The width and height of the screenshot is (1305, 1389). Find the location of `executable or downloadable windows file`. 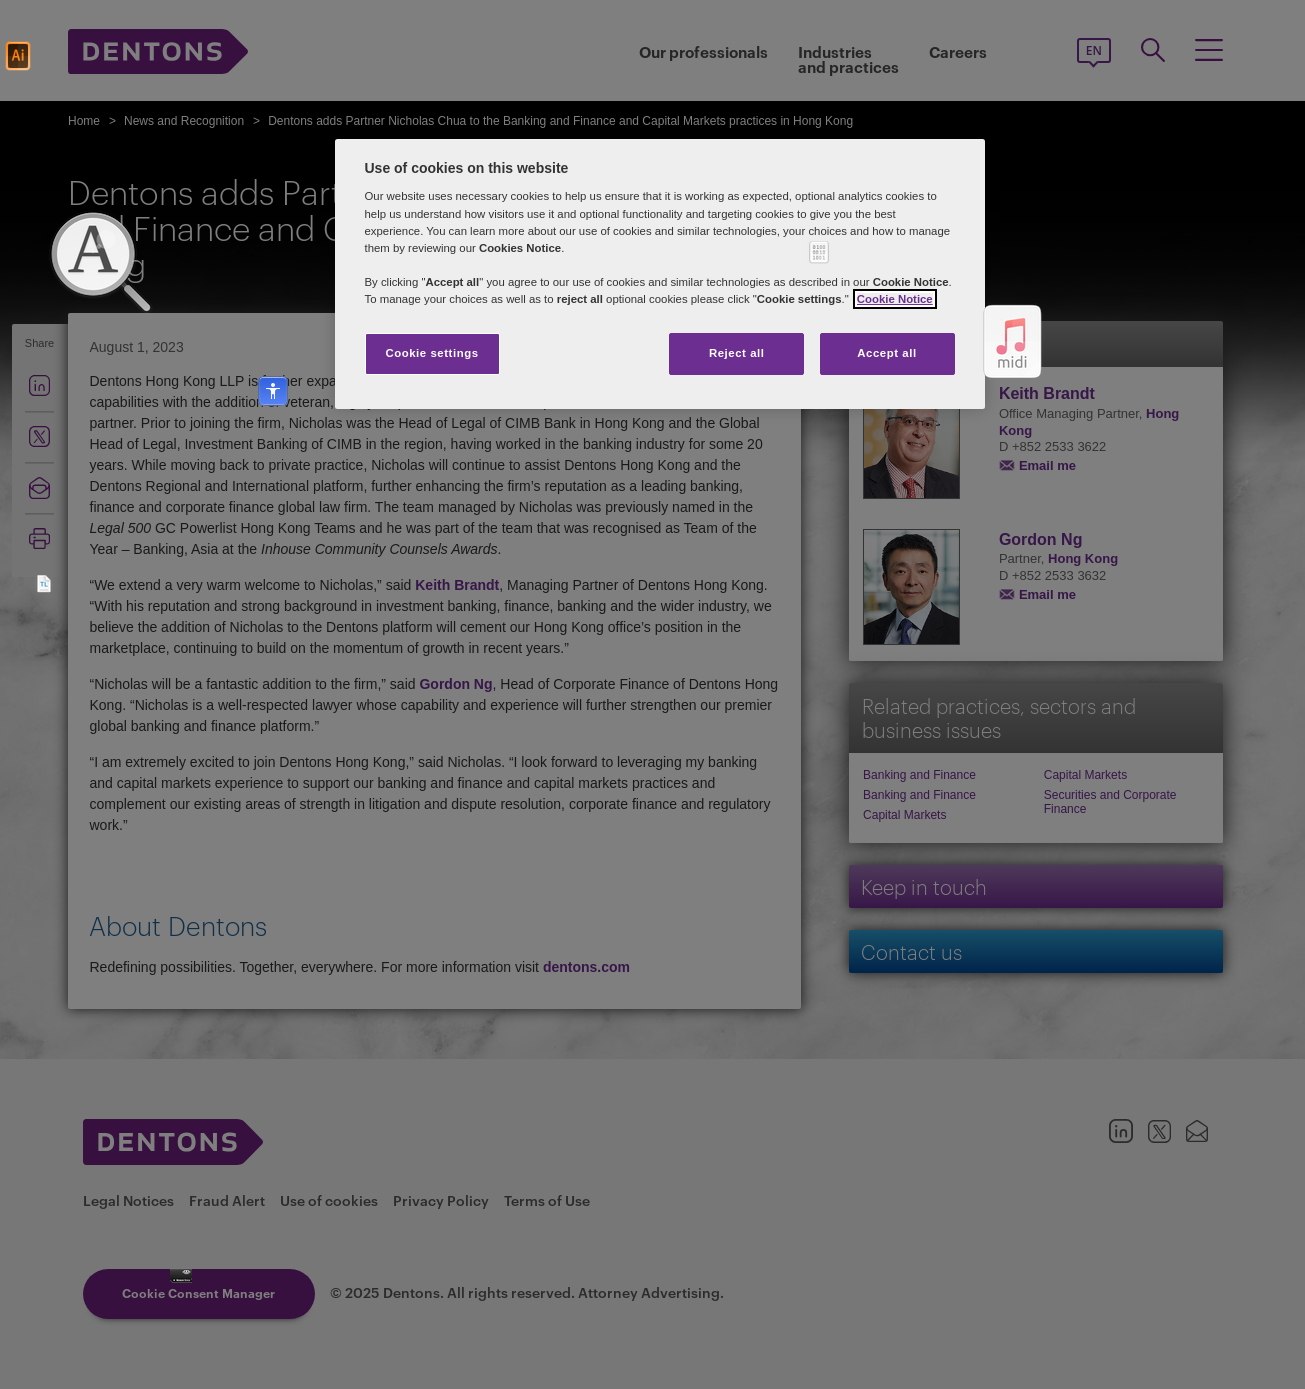

executable or downloadable windows file is located at coordinates (819, 252).